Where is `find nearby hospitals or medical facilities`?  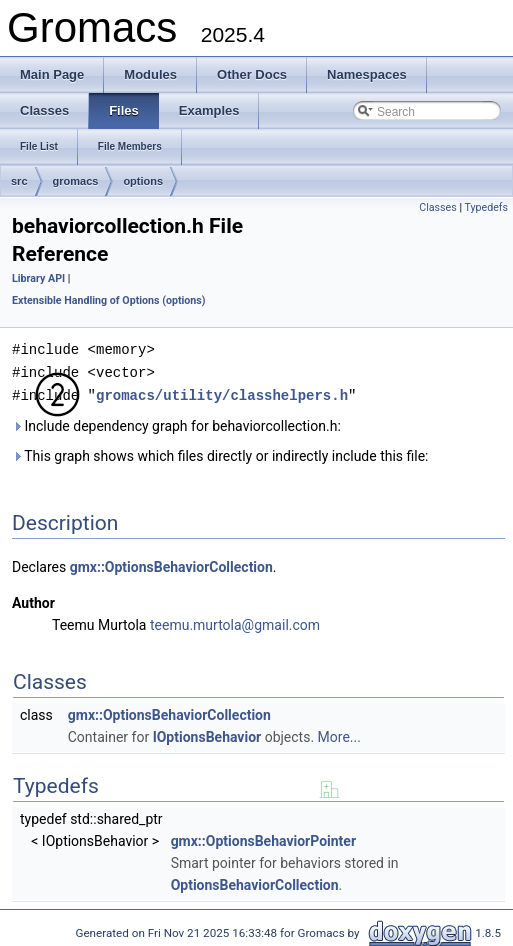
find nearby hospitals or medical facilities is located at coordinates (328, 789).